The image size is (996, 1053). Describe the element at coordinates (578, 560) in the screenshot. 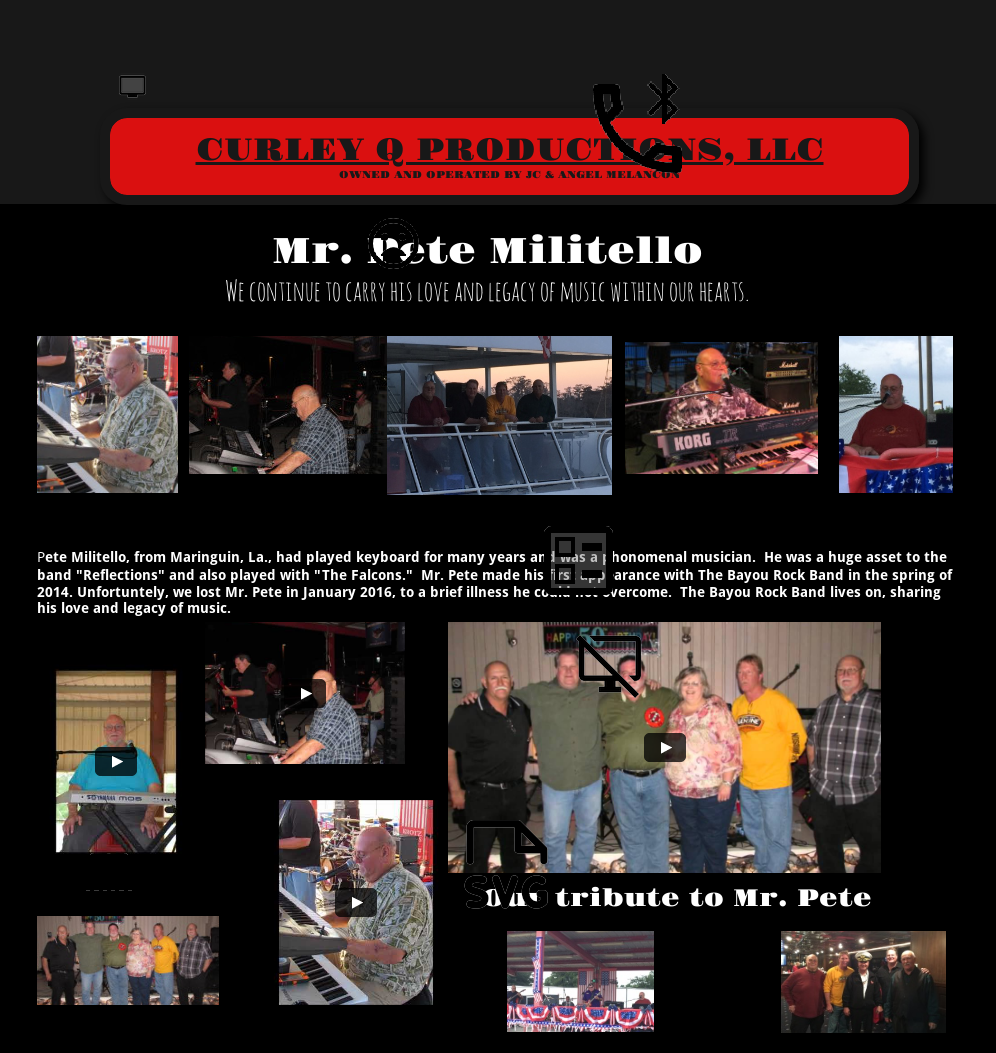

I see `view ballot or voting options` at that location.